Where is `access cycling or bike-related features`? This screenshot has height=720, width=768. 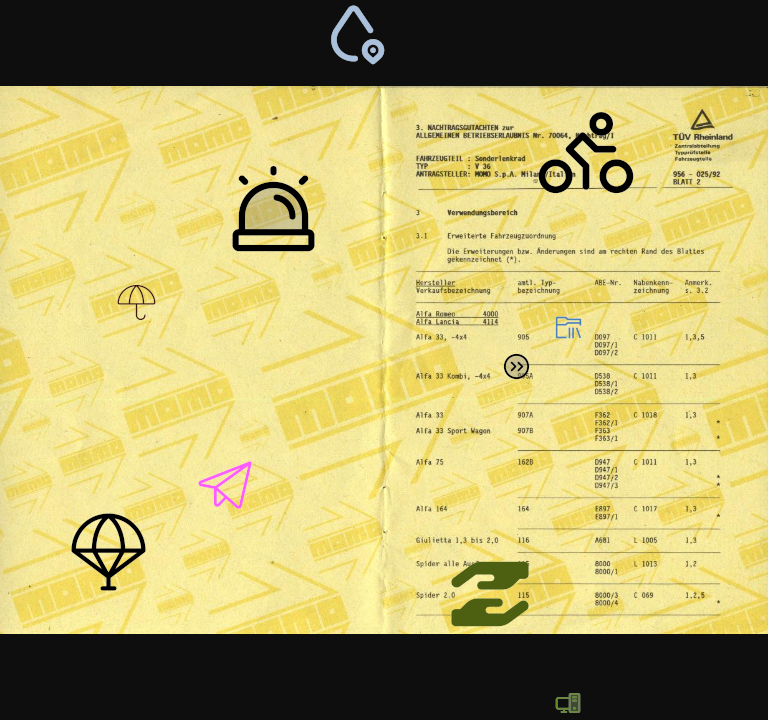 access cycling or bike-related features is located at coordinates (586, 156).